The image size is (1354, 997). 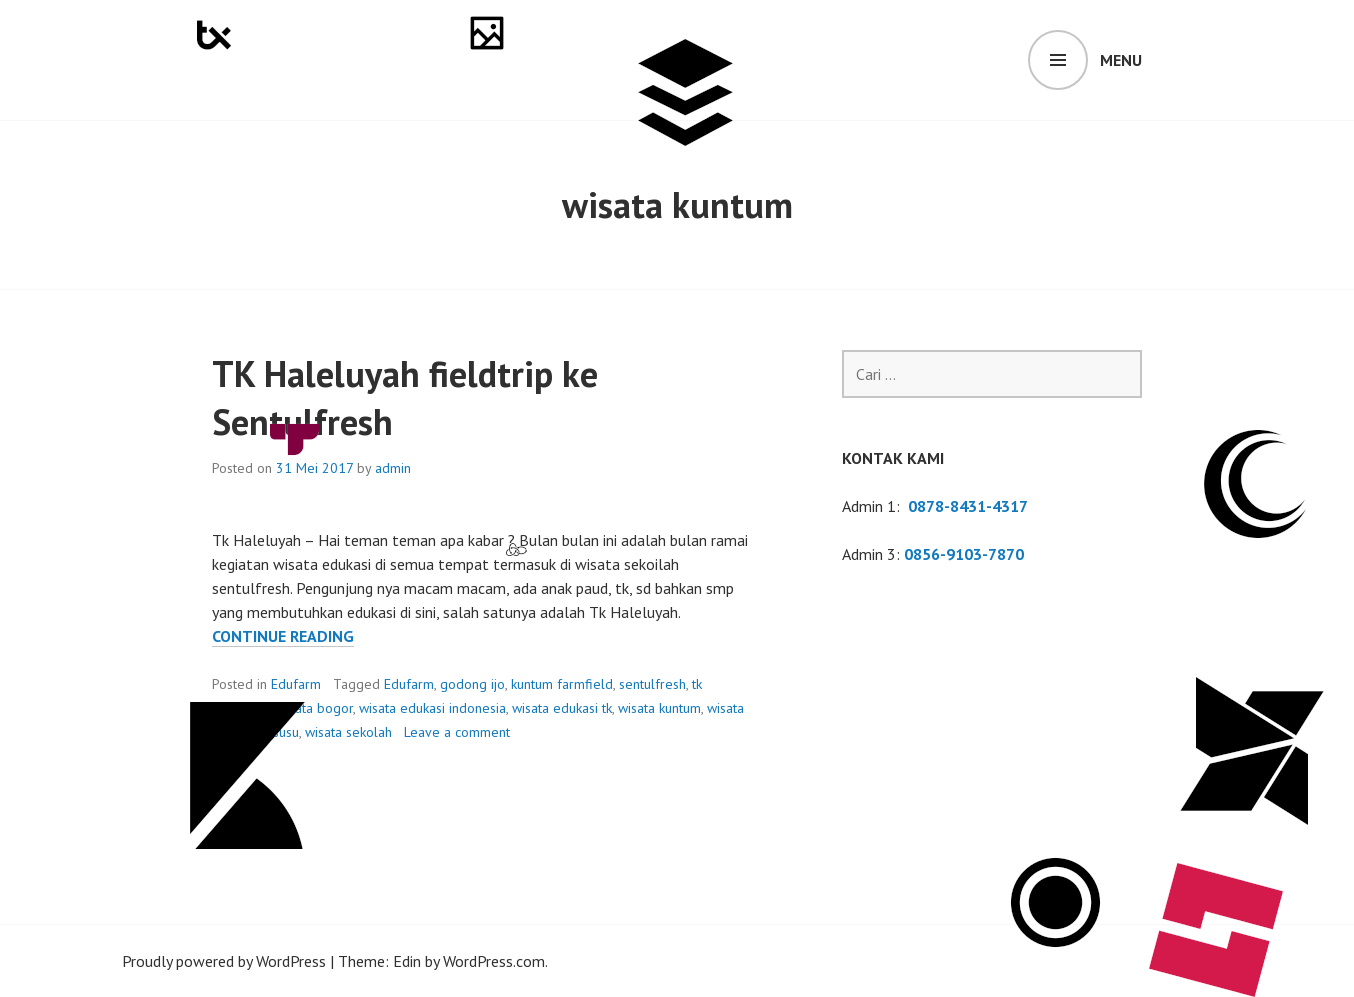 I want to click on open Roblox Studio, so click(x=1216, y=930).